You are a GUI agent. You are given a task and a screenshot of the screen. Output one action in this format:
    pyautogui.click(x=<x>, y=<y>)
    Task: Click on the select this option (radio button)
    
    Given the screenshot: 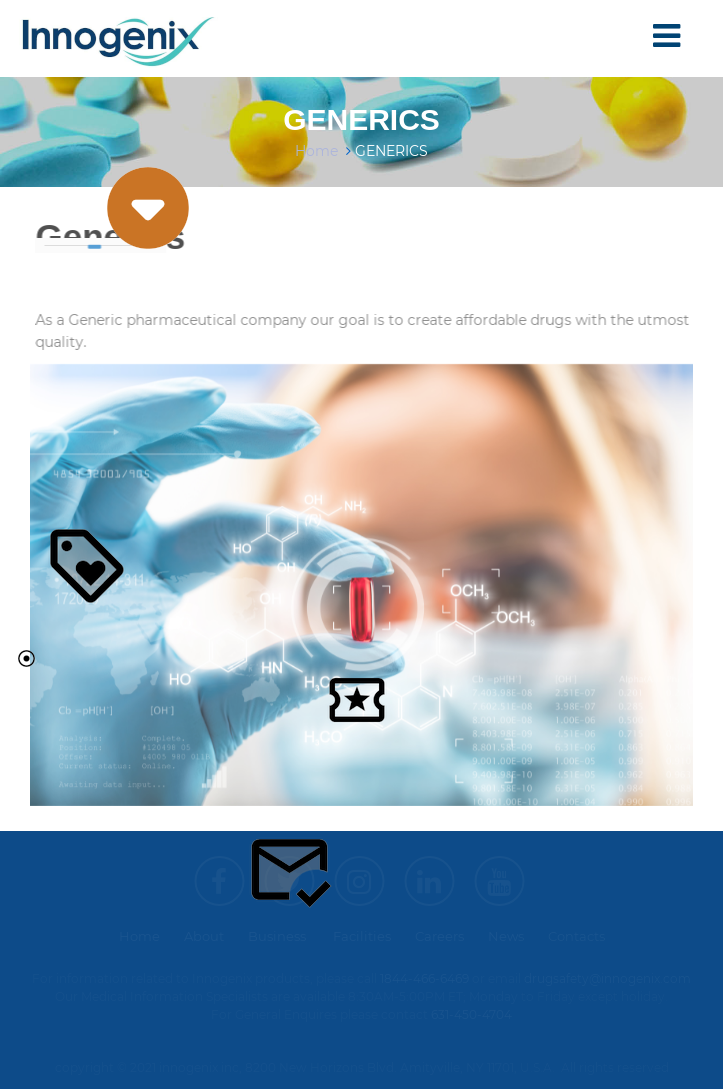 What is the action you would take?
    pyautogui.click(x=26, y=658)
    